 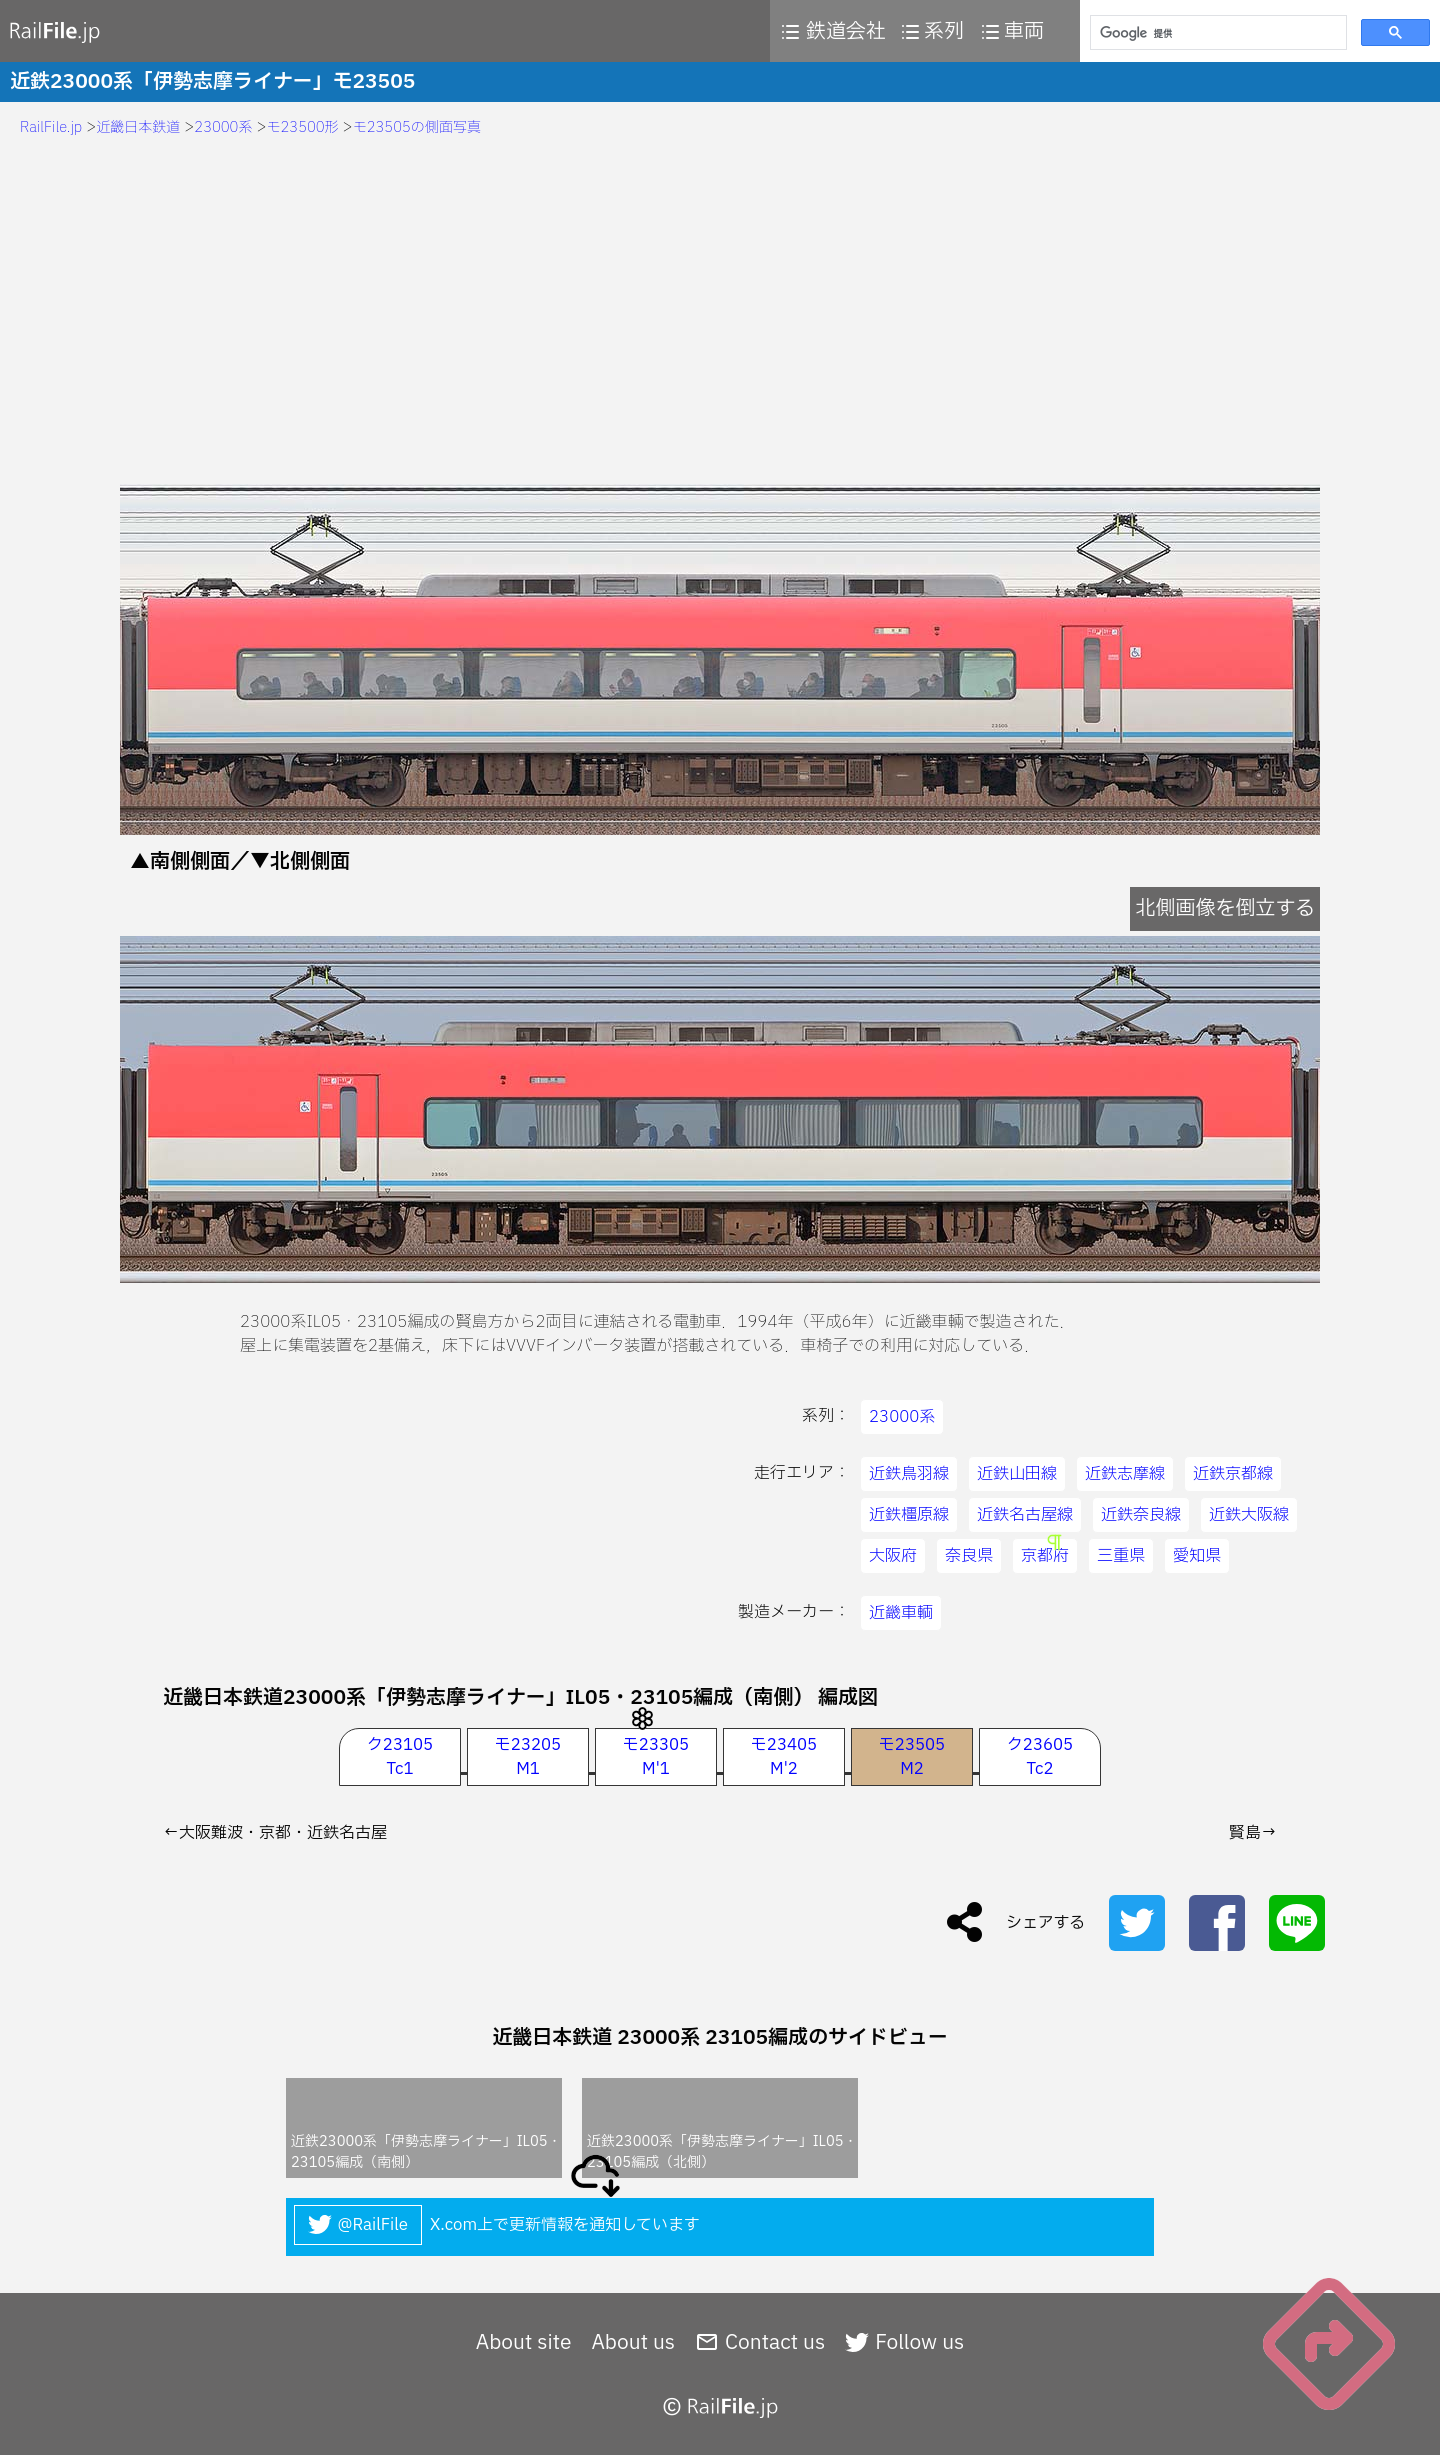 What do you see at coordinates (595, 2172) in the screenshot?
I see `download from cloud storage` at bounding box center [595, 2172].